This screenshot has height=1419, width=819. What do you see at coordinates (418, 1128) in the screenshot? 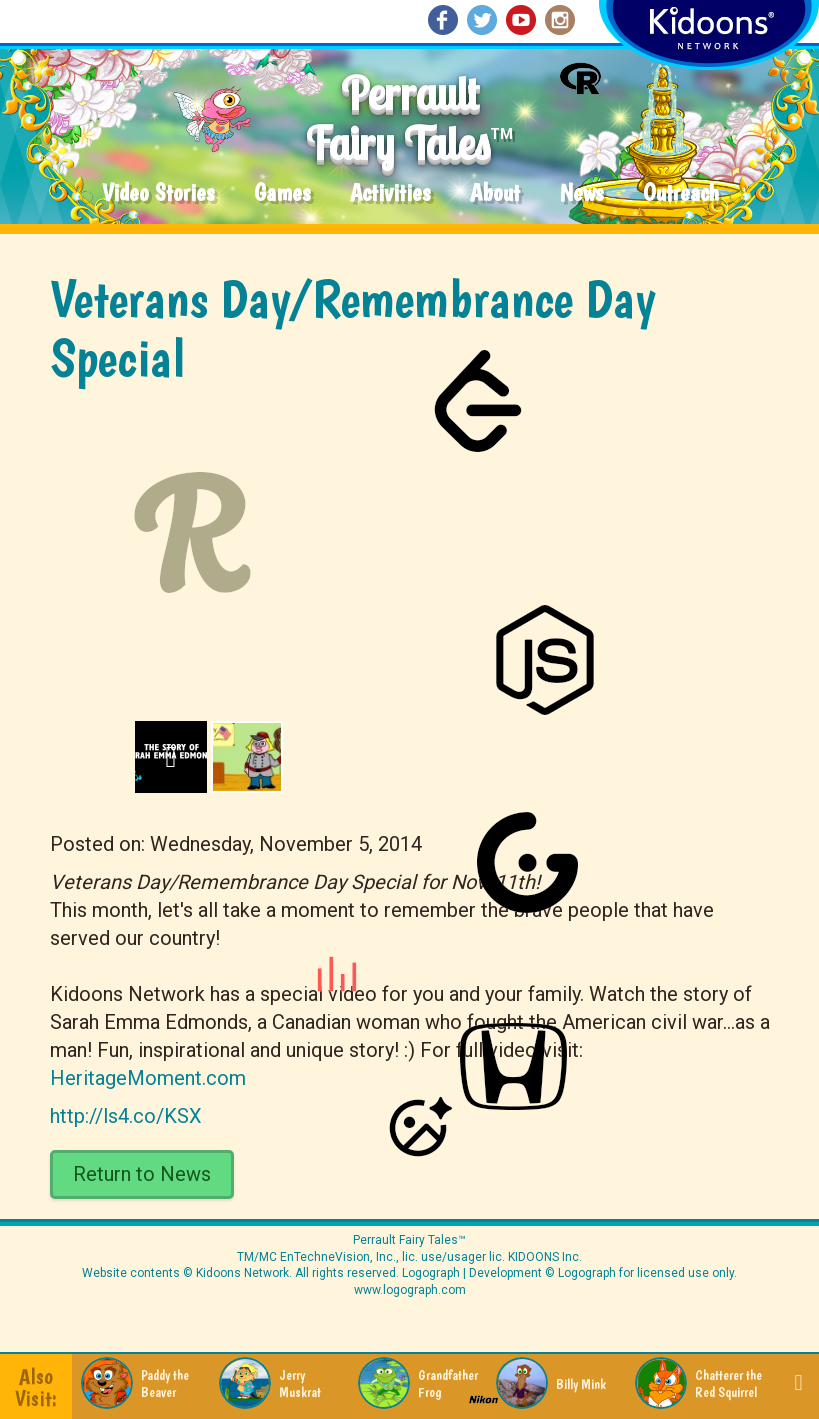
I see `generate AI-enhanced image` at bounding box center [418, 1128].